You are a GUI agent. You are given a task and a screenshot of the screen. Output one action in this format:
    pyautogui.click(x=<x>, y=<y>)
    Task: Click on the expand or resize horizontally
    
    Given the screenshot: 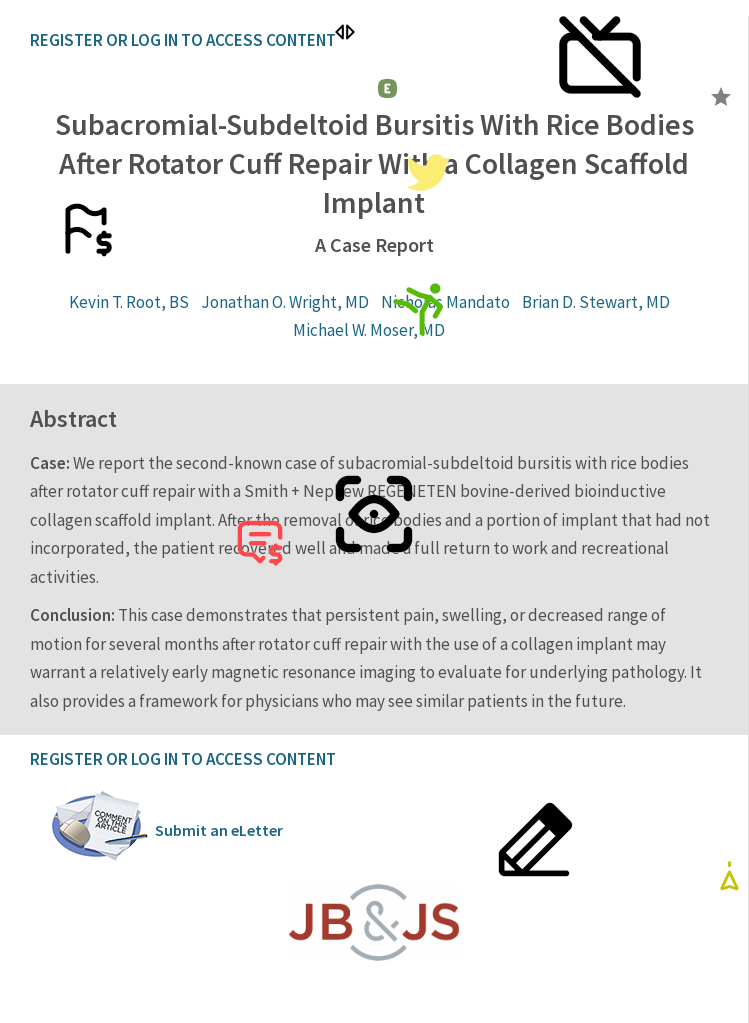 What is the action you would take?
    pyautogui.click(x=345, y=32)
    